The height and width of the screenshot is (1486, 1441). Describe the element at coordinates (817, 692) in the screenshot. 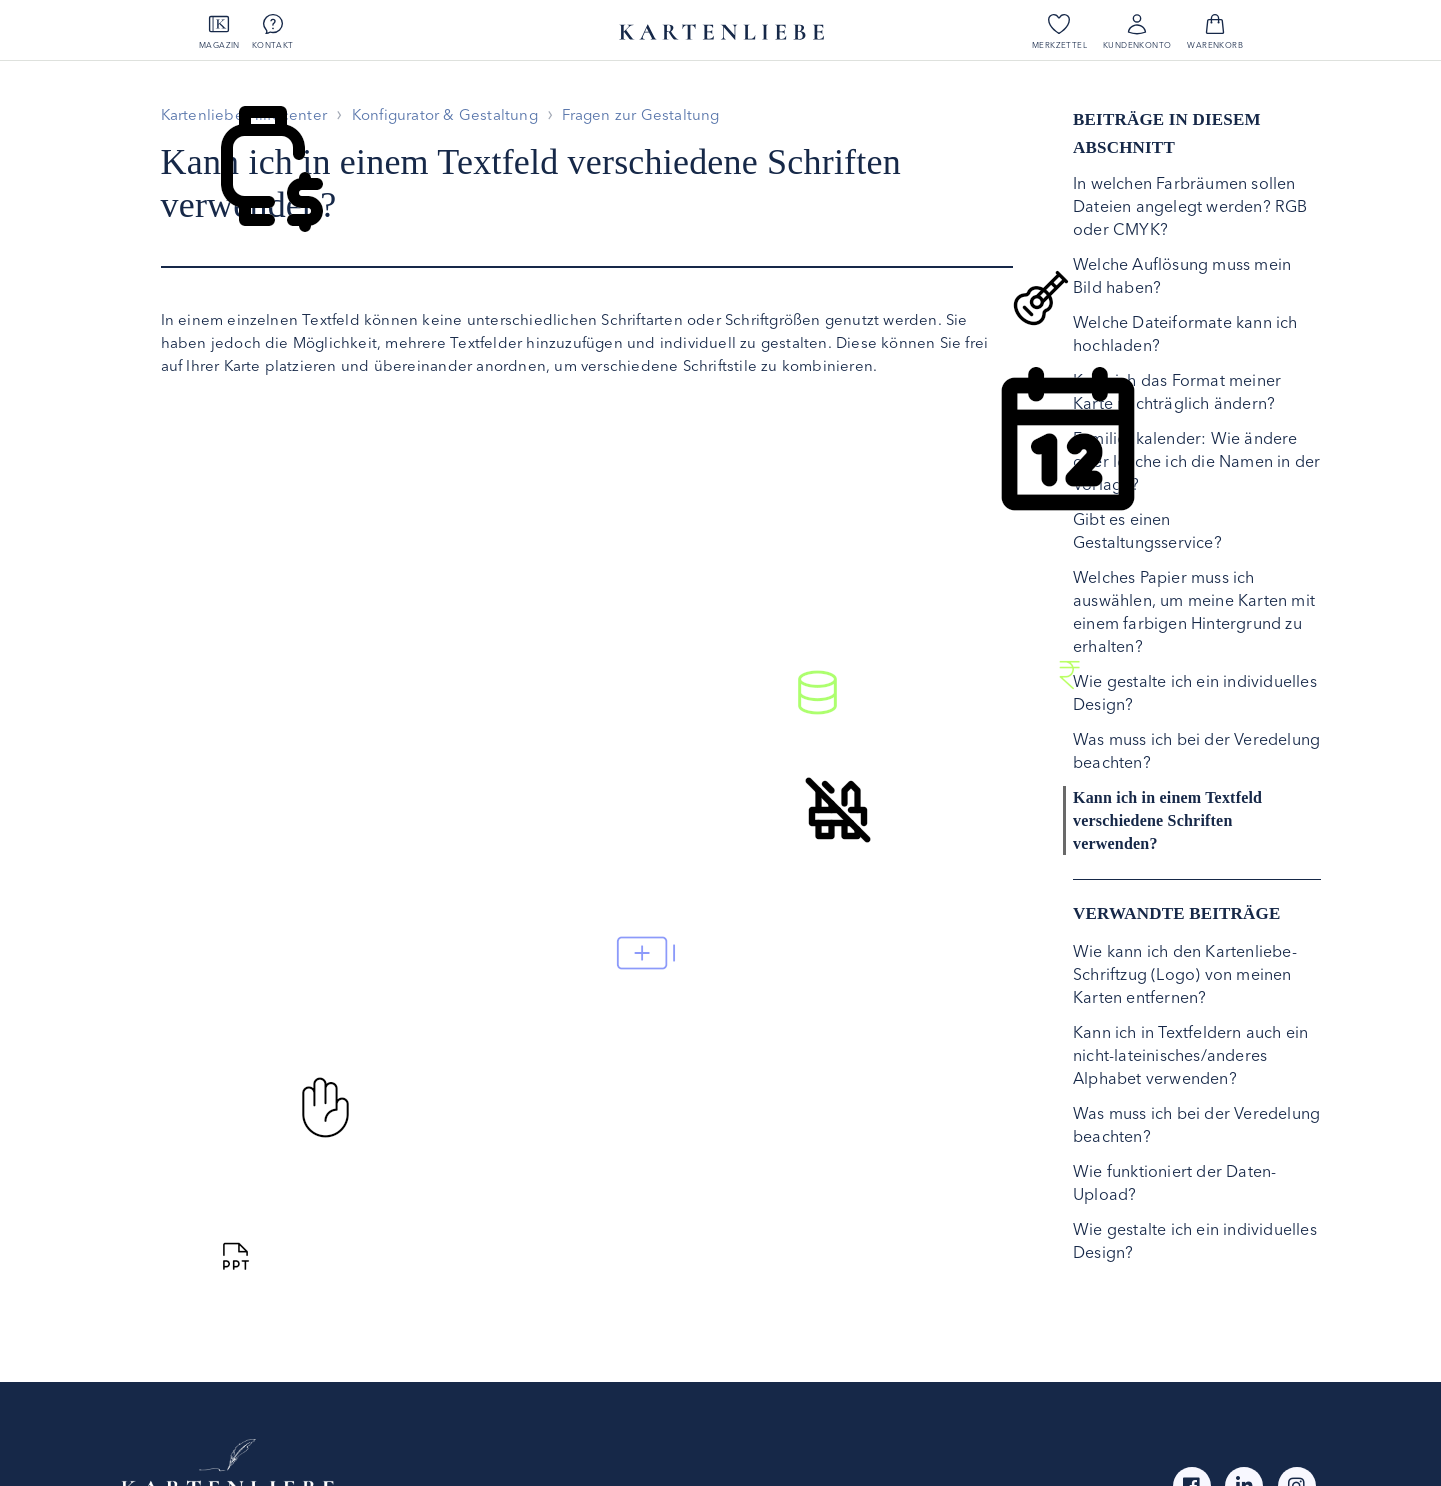

I see `access database storage` at that location.